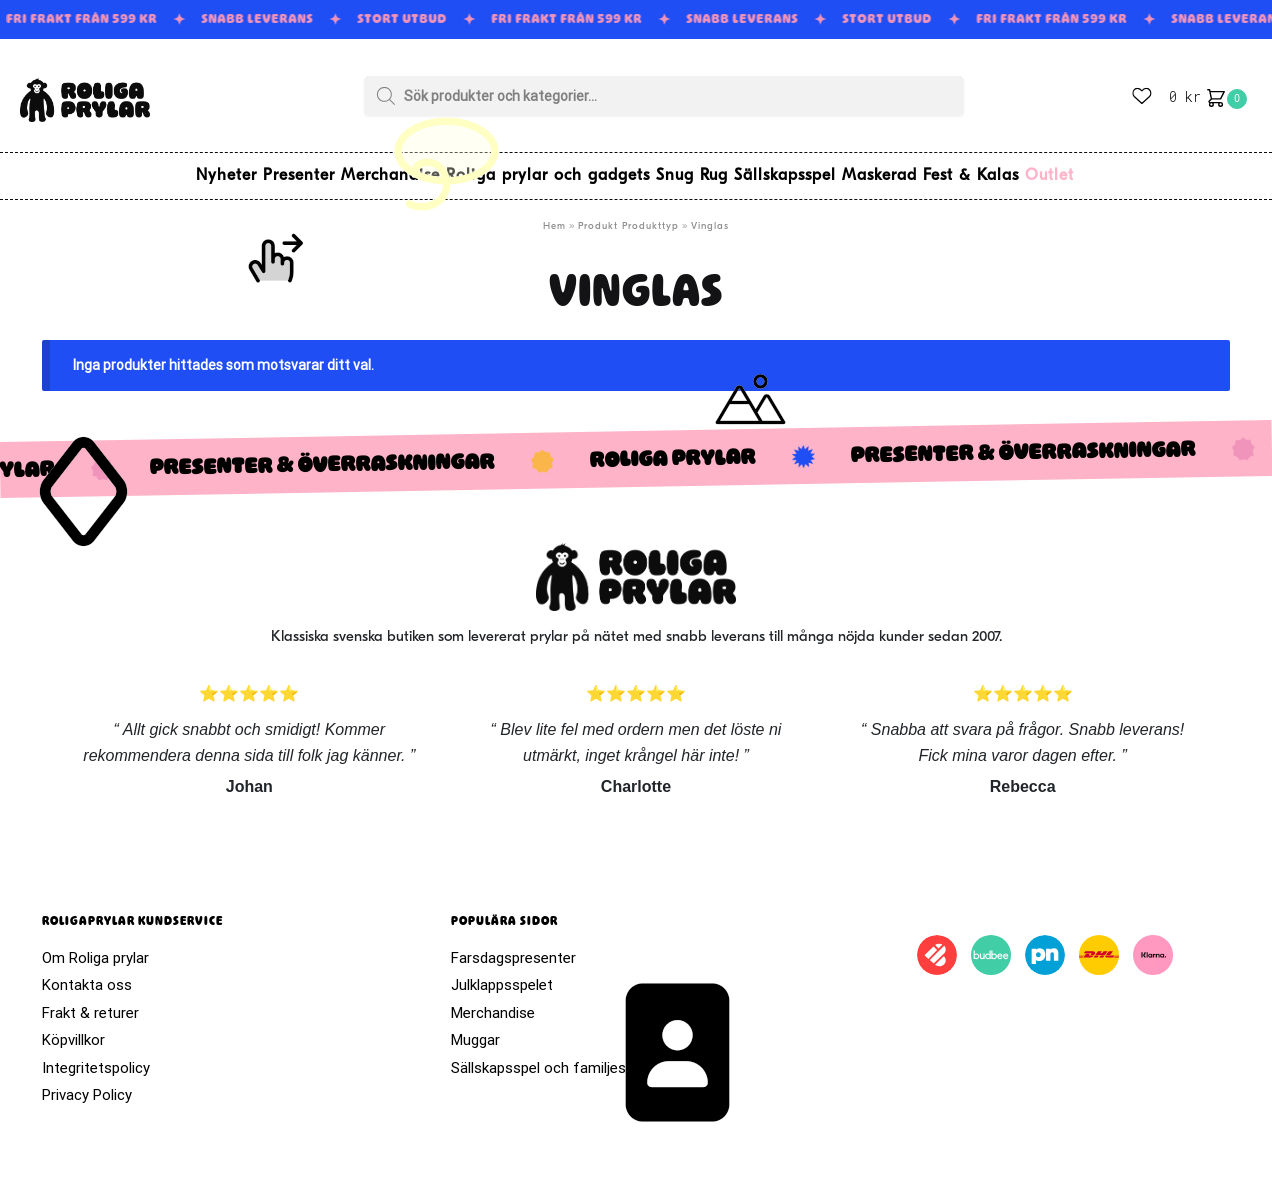 Image resolution: width=1272 pixels, height=1203 pixels. What do you see at coordinates (750, 402) in the screenshot?
I see `view landscape or nature photos` at bounding box center [750, 402].